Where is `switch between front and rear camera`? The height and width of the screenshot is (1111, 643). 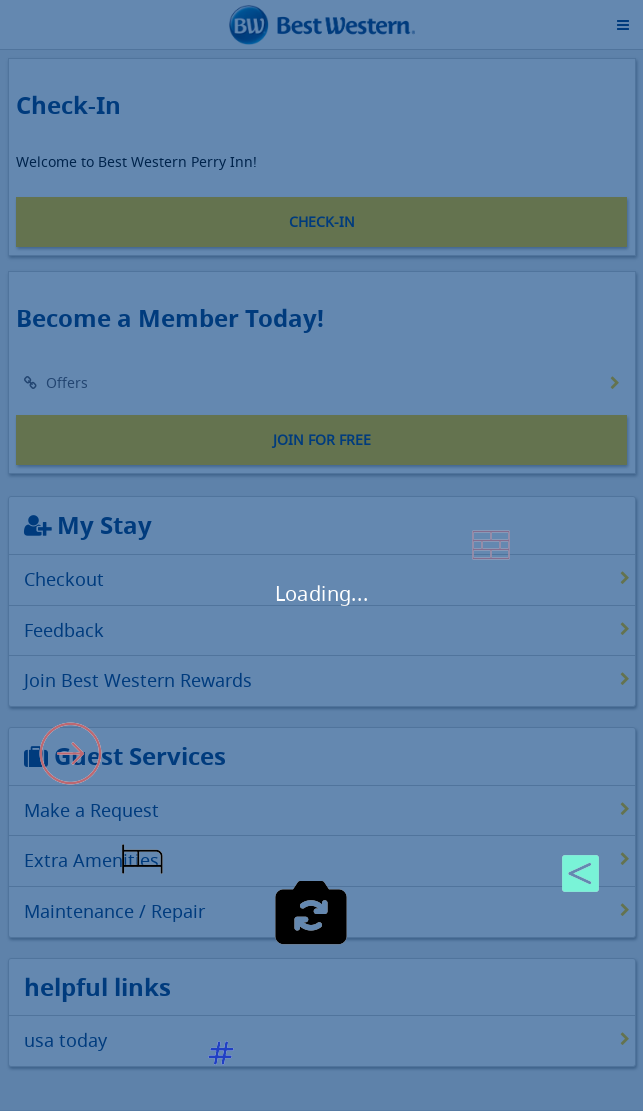
switch between front and rear camera is located at coordinates (311, 914).